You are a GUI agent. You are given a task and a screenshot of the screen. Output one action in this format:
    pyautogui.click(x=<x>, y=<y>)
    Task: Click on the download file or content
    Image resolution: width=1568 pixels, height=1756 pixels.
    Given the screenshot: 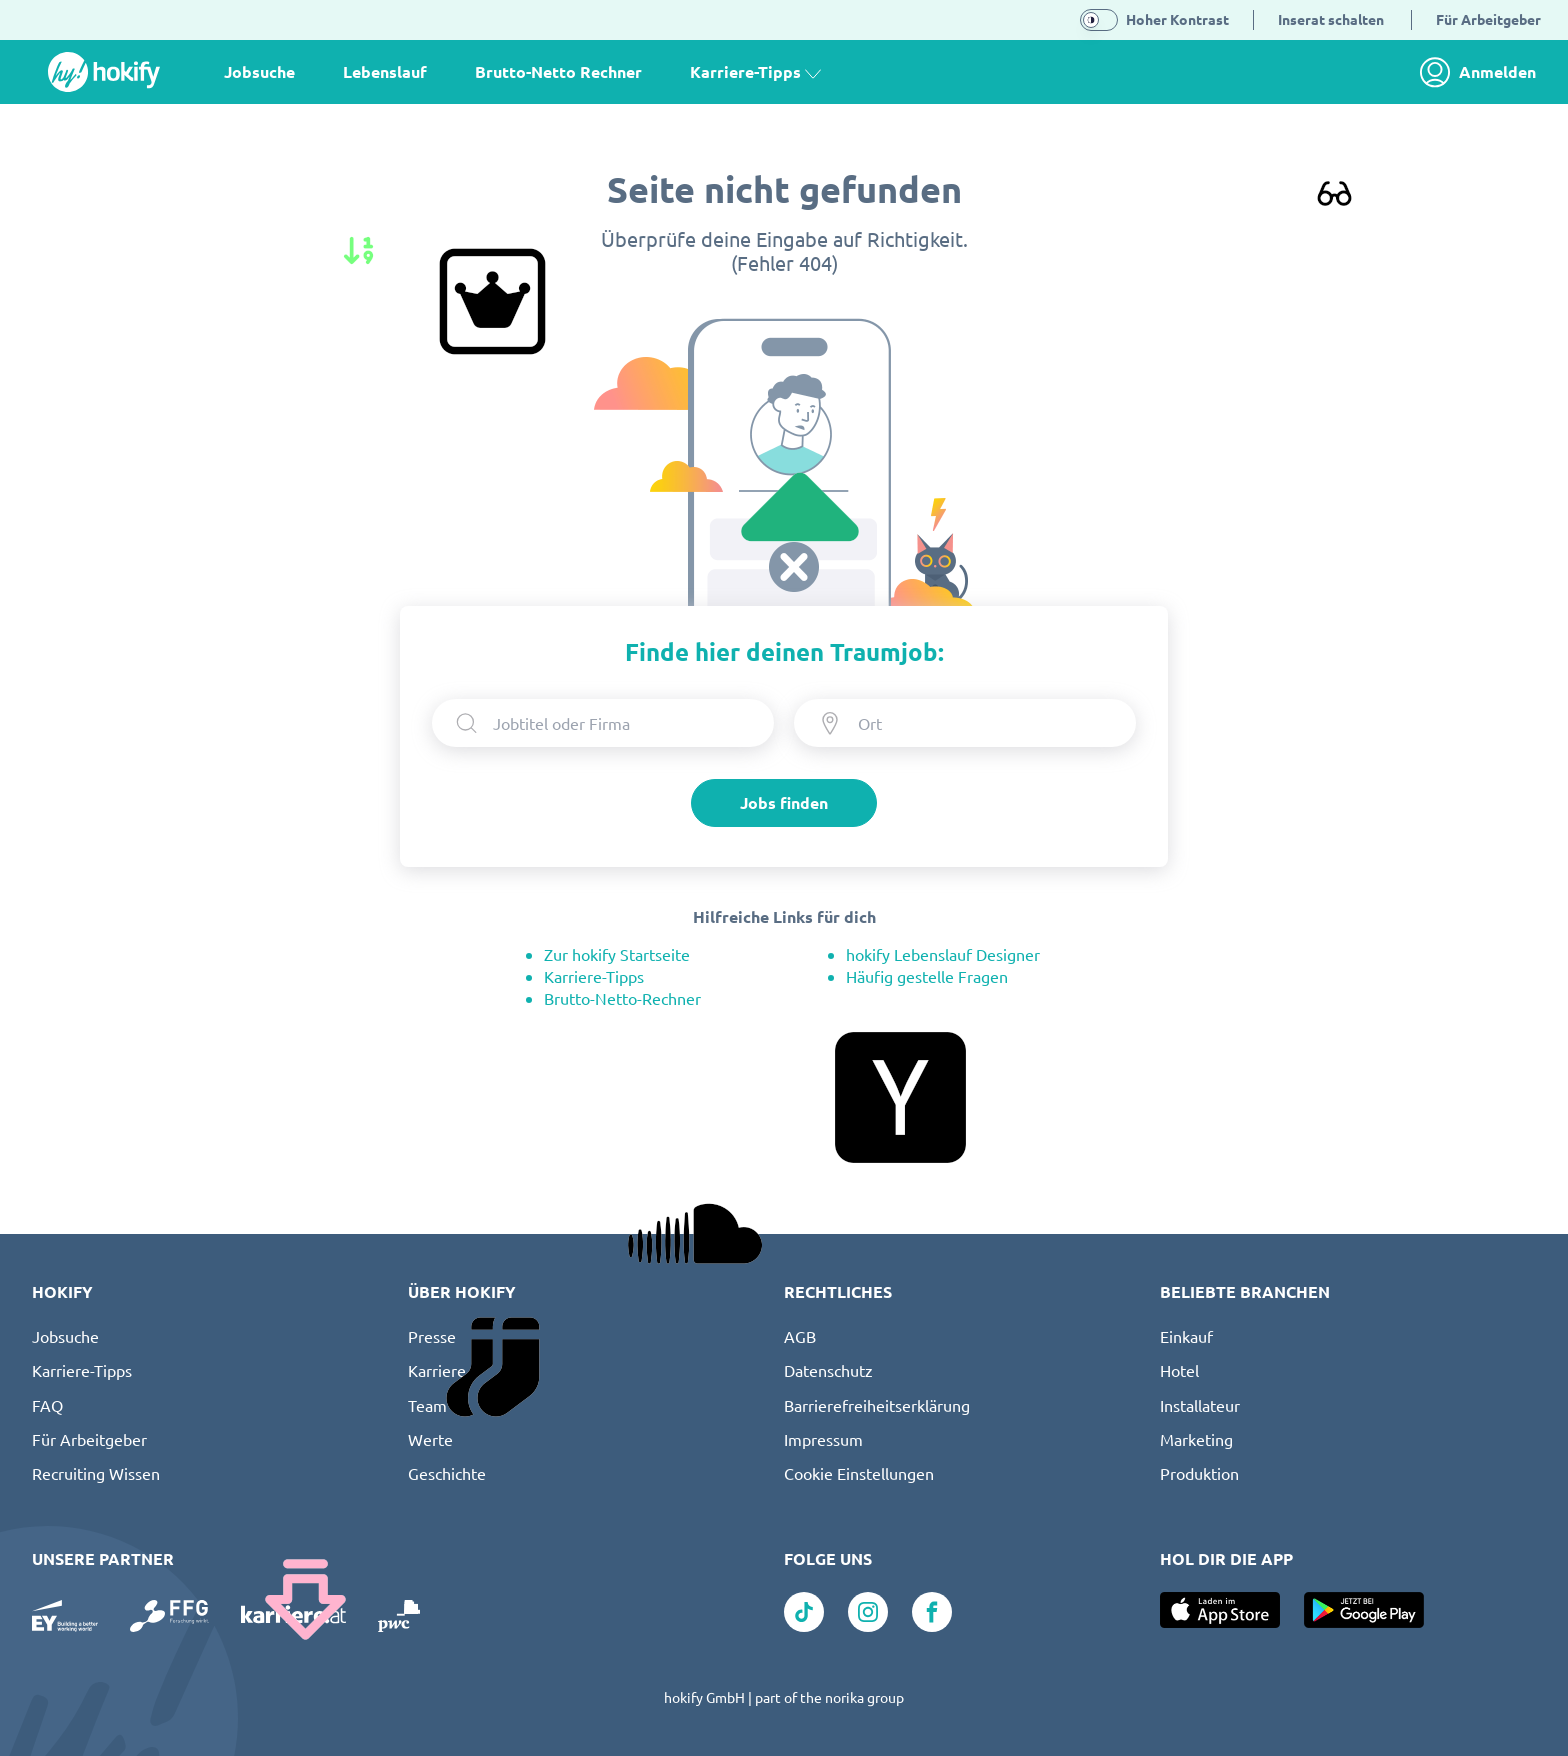 What is the action you would take?
    pyautogui.click(x=305, y=1596)
    